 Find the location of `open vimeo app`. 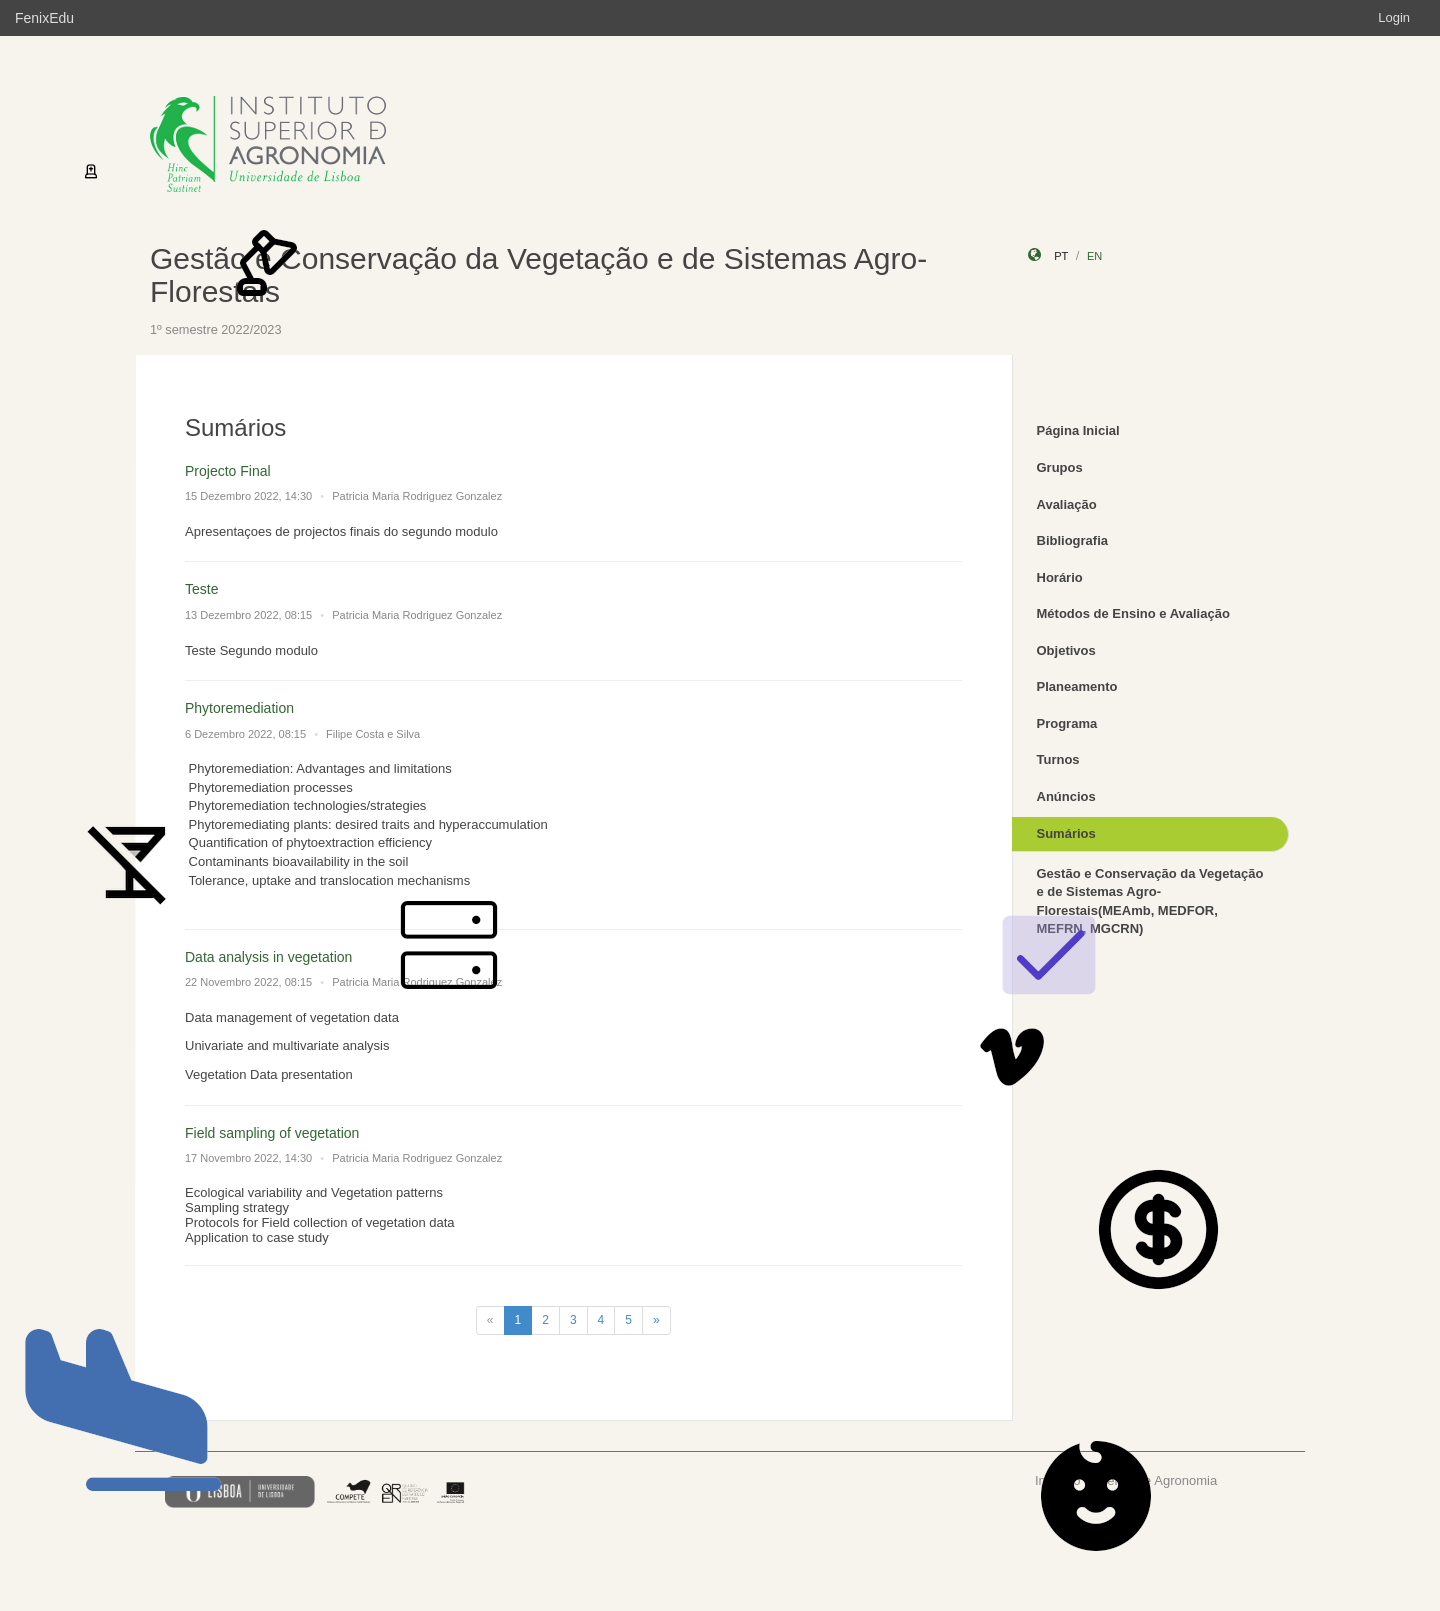

open vimeo app is located at coordinates (1012, 1057).